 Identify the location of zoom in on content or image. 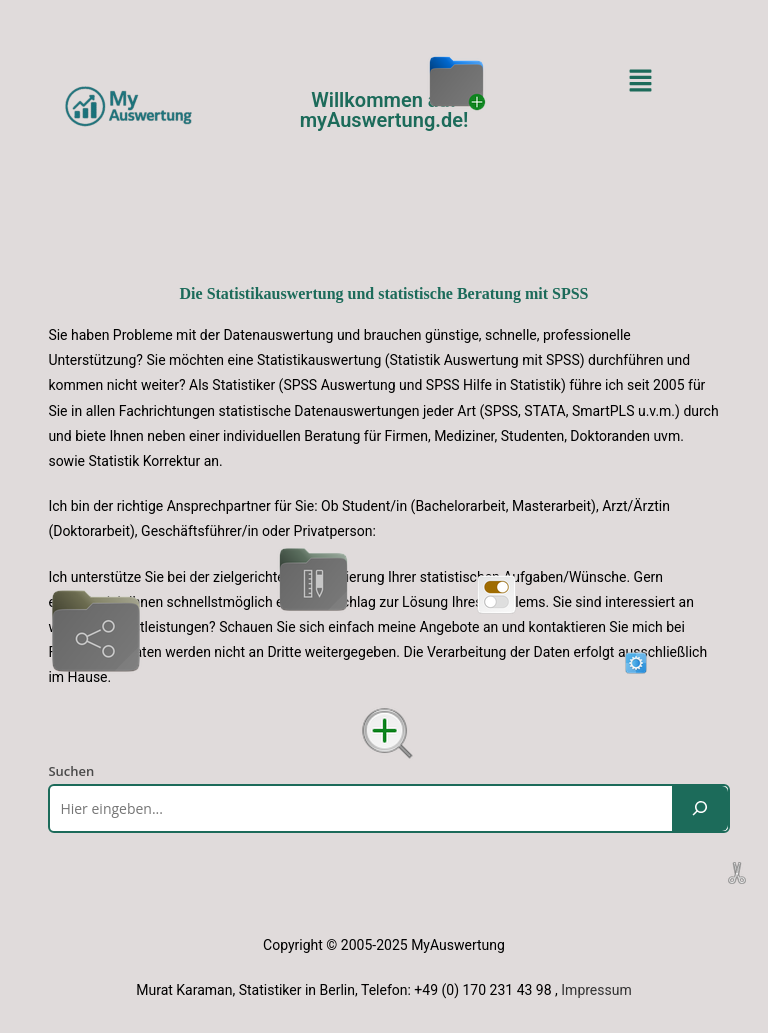
(387, 733).